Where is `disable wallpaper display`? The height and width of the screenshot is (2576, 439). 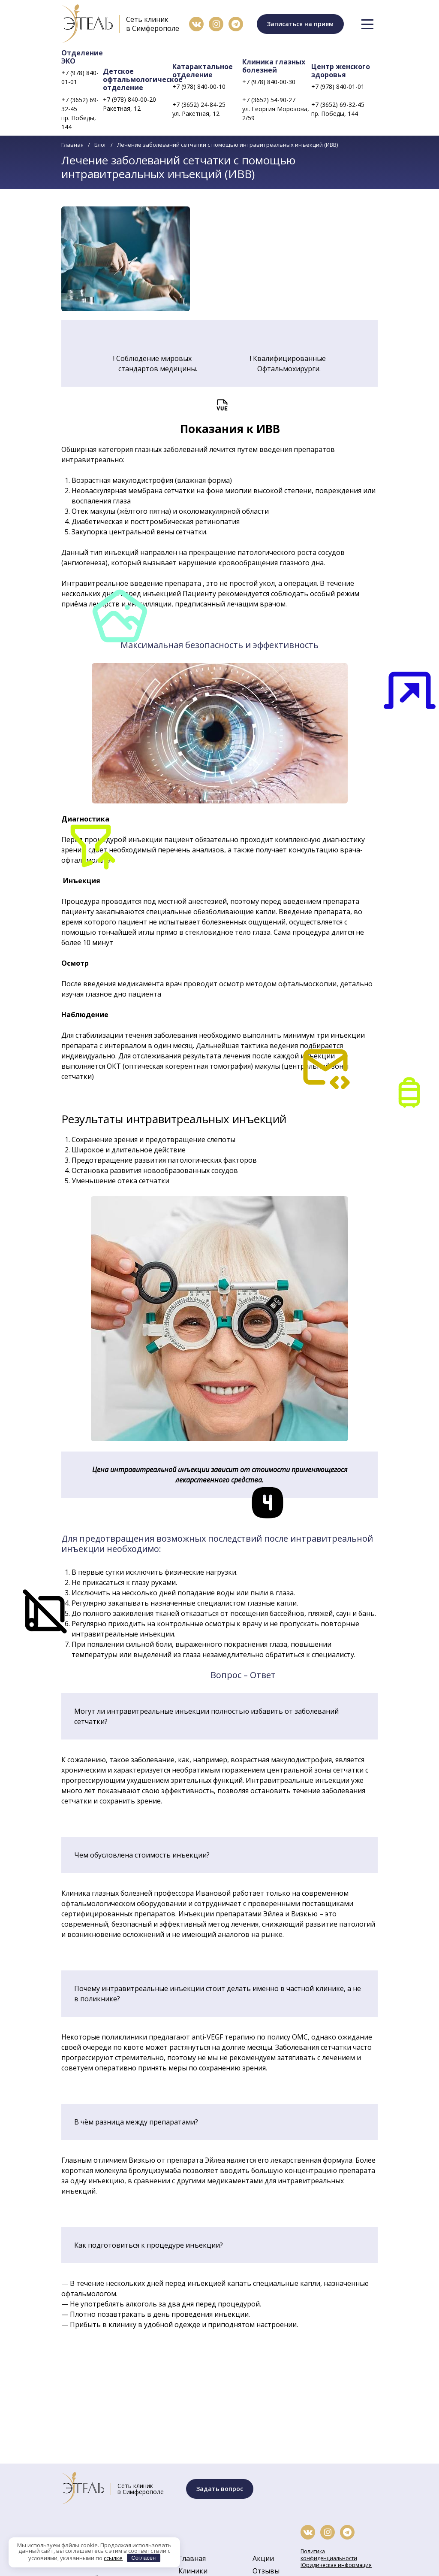 disable wallpaper display is located at coordinates (45, 1611).